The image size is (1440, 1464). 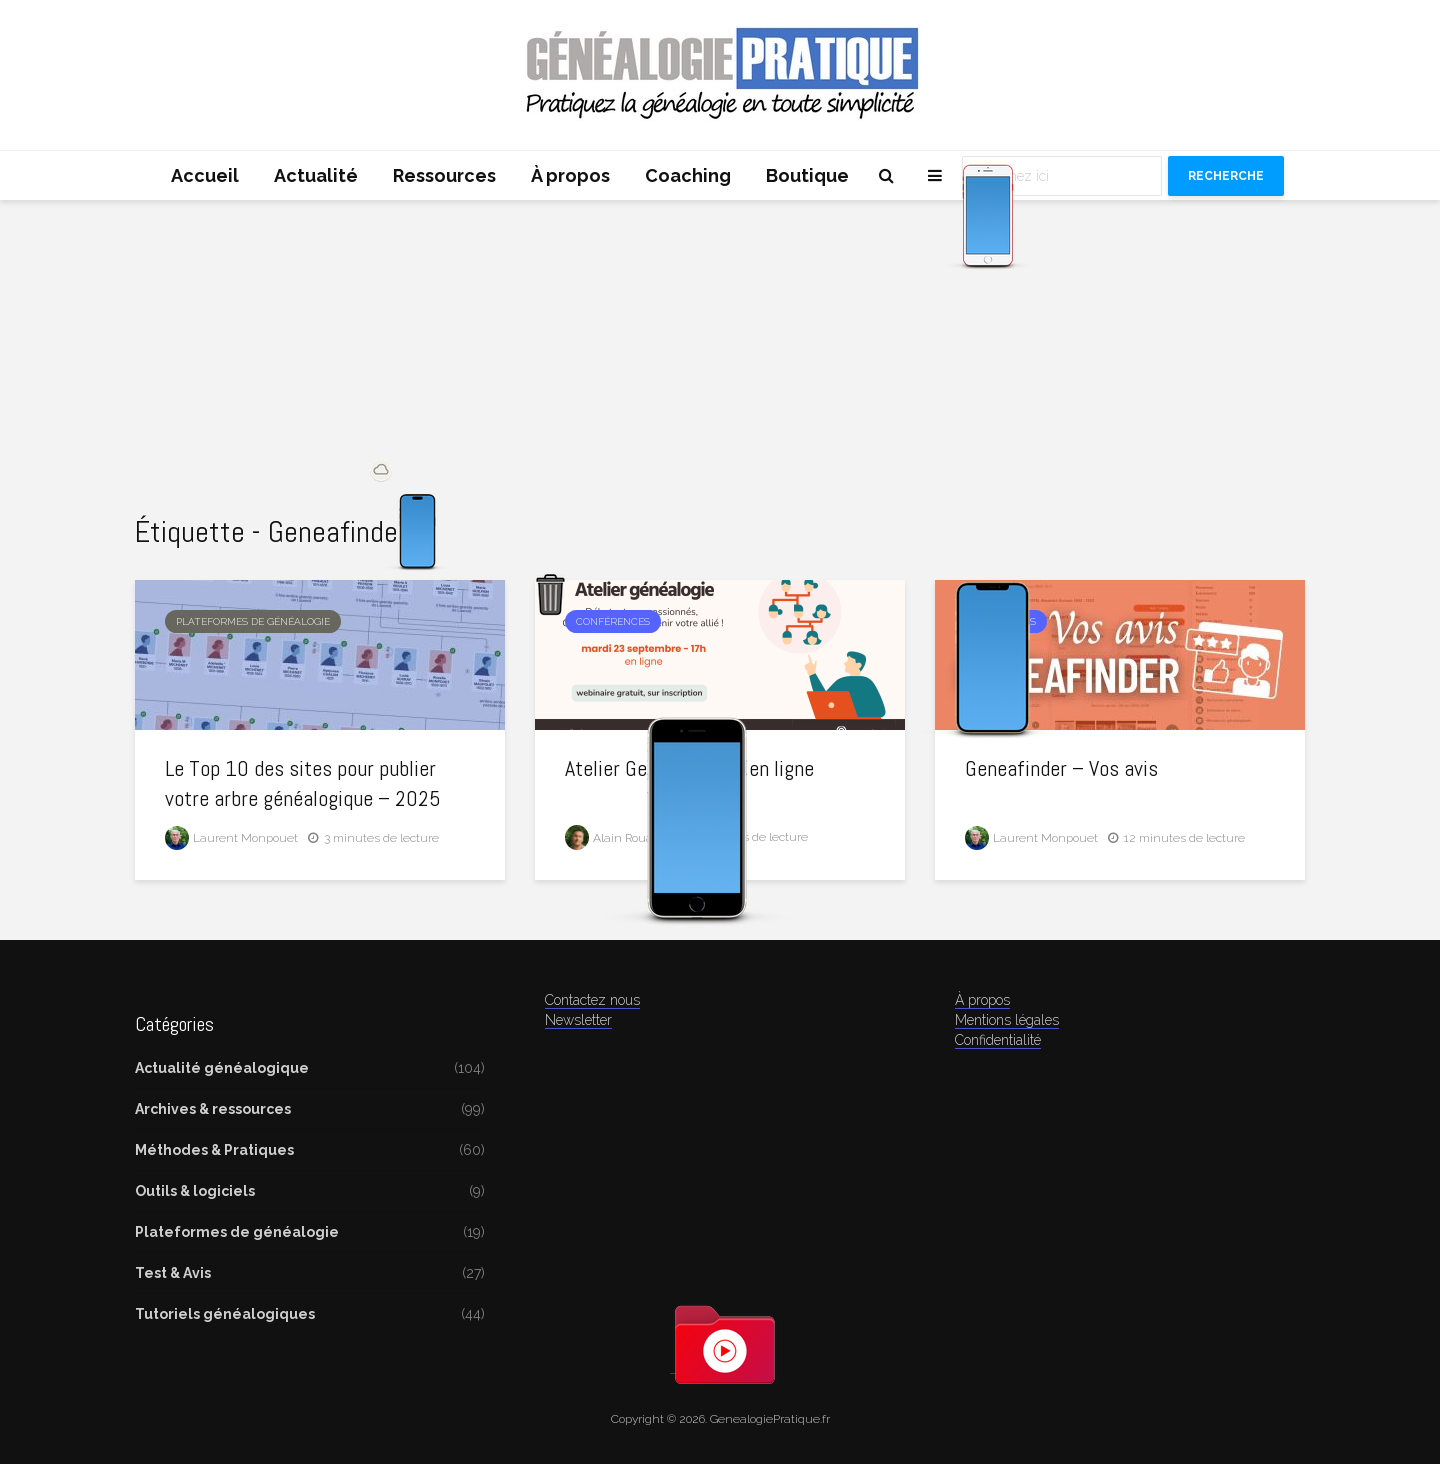 What do you see at coordinates (724, 1347) in the screenshot?
I see `open folder containing youtube music files` at bounding box center [724, 1347].